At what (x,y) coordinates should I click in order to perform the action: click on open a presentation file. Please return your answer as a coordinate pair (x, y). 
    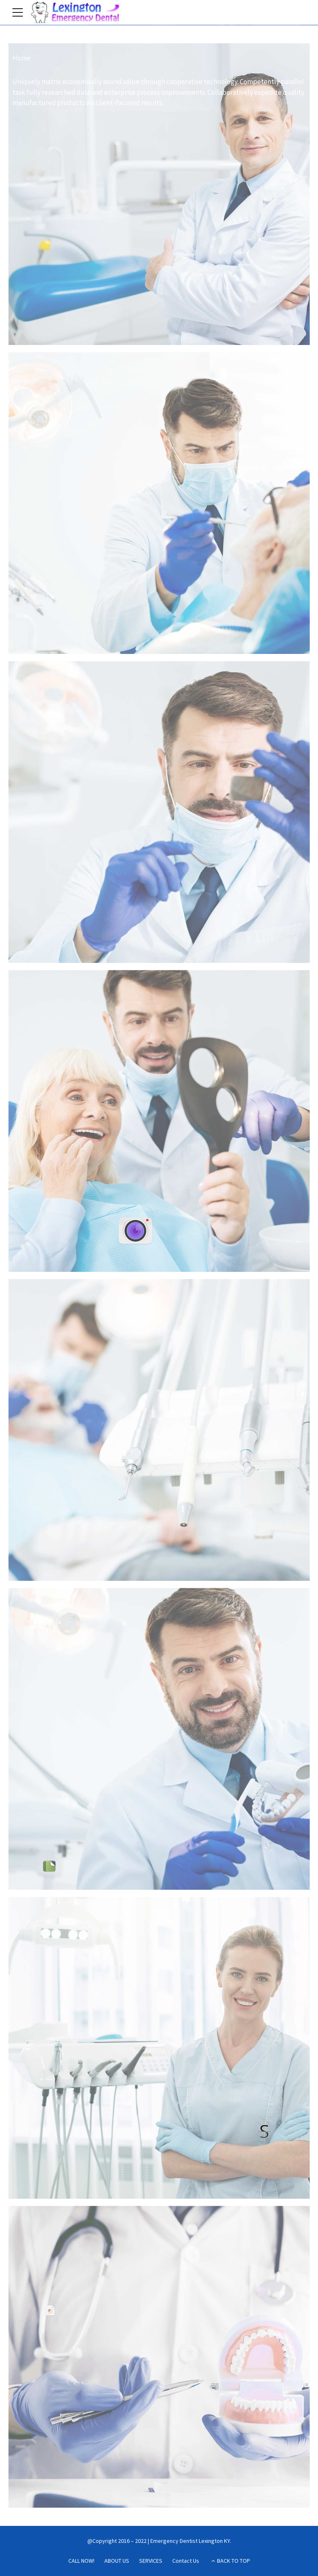
    Looking at the image, I should click on (50, 2310).